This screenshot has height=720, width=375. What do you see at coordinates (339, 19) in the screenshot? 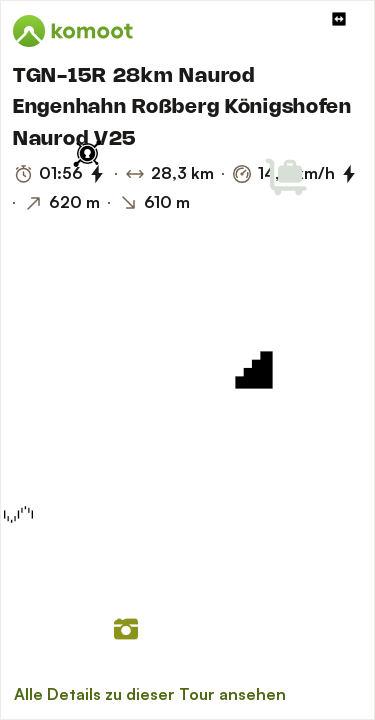
I see `flip image horizontally` at bounding box center [339, 19].